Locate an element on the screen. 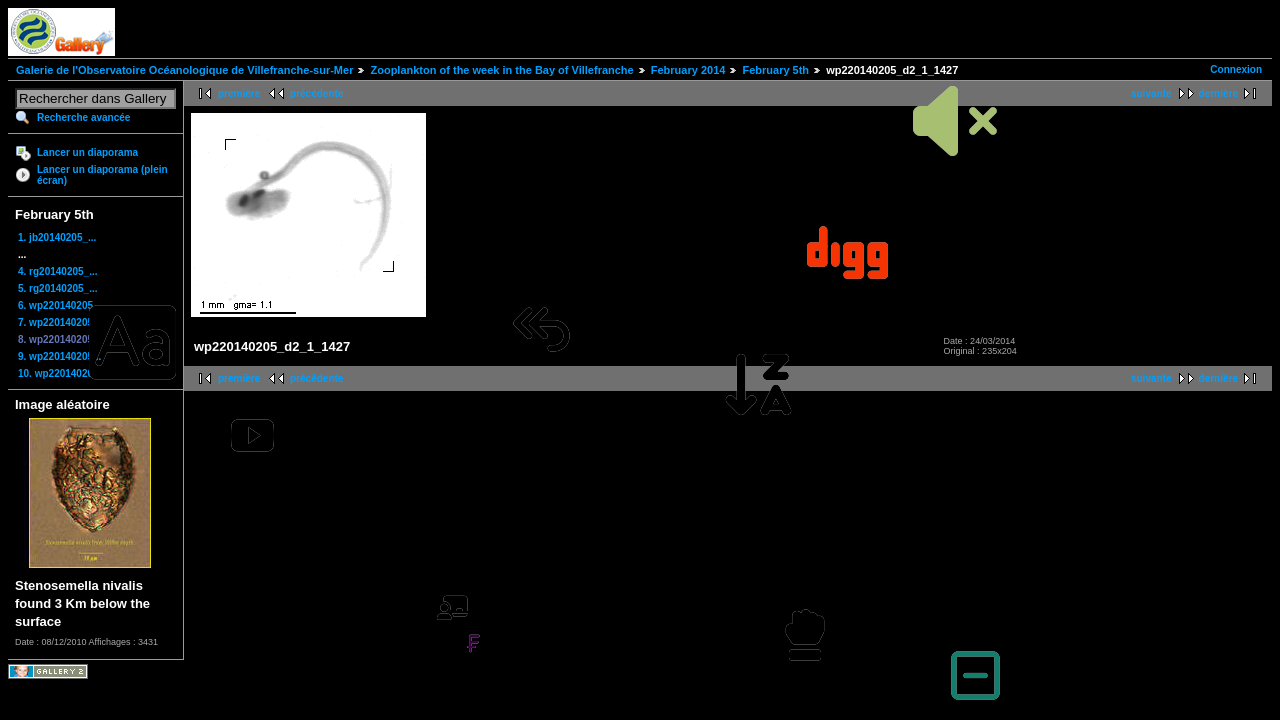  sort items alphabetically from Z to A is located at coordinates (758, 384).